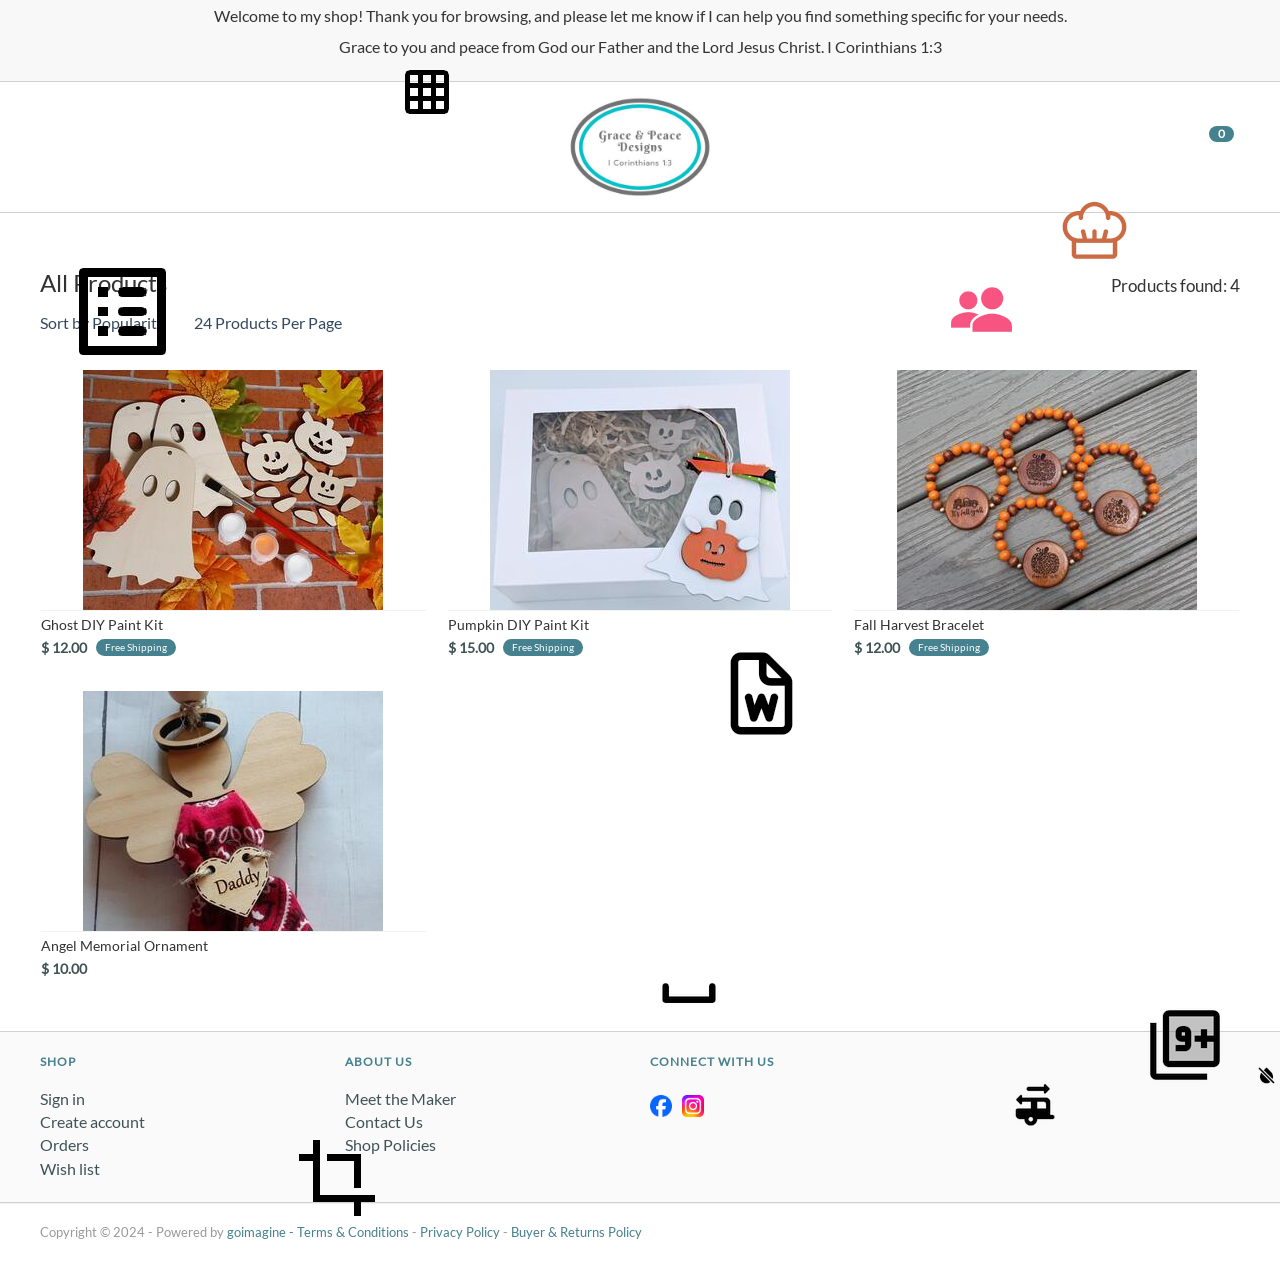  What do you see at coordinates (1185, 1045) in the screenshot?
I see `indicates 9 or more items in a stack or collection` at bounding box center [1185, 1045].